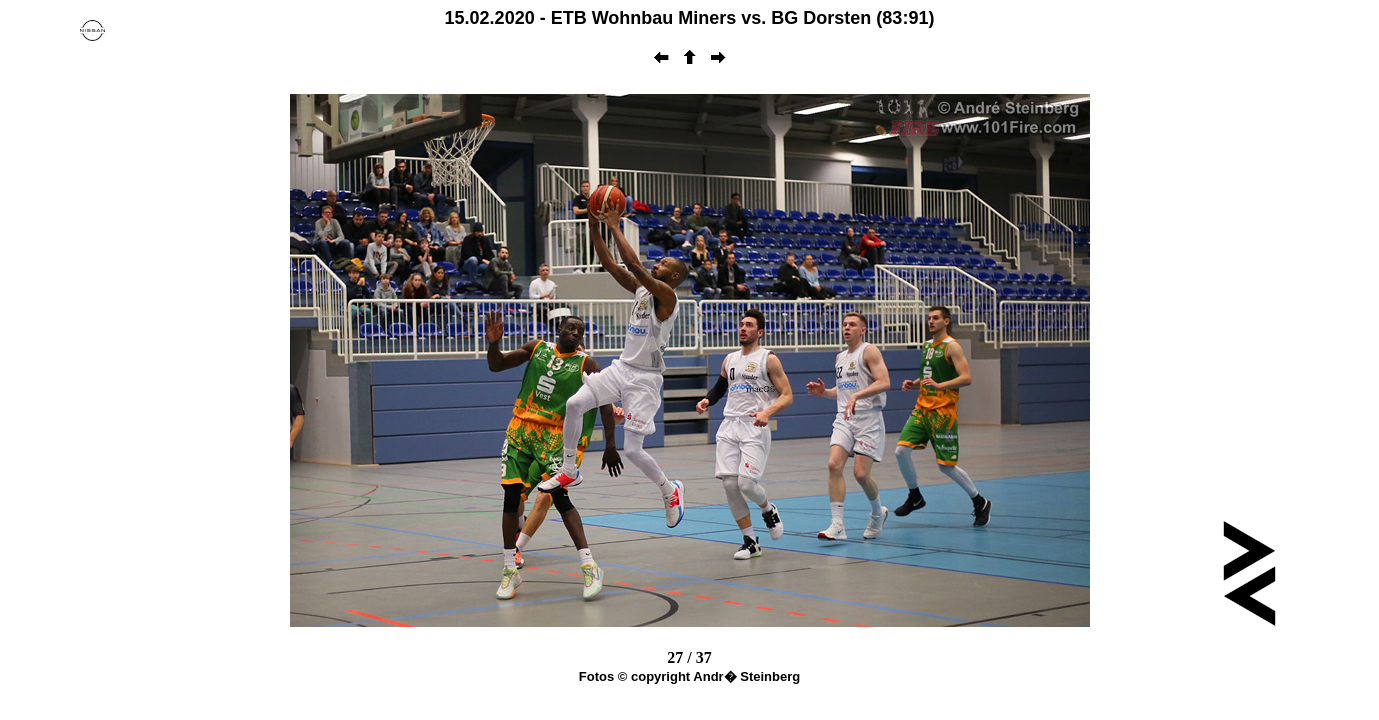 Image resolution: width=1379 pixels, height=720 pixels. I want to click on nissan brand logo, so click(92, 30).